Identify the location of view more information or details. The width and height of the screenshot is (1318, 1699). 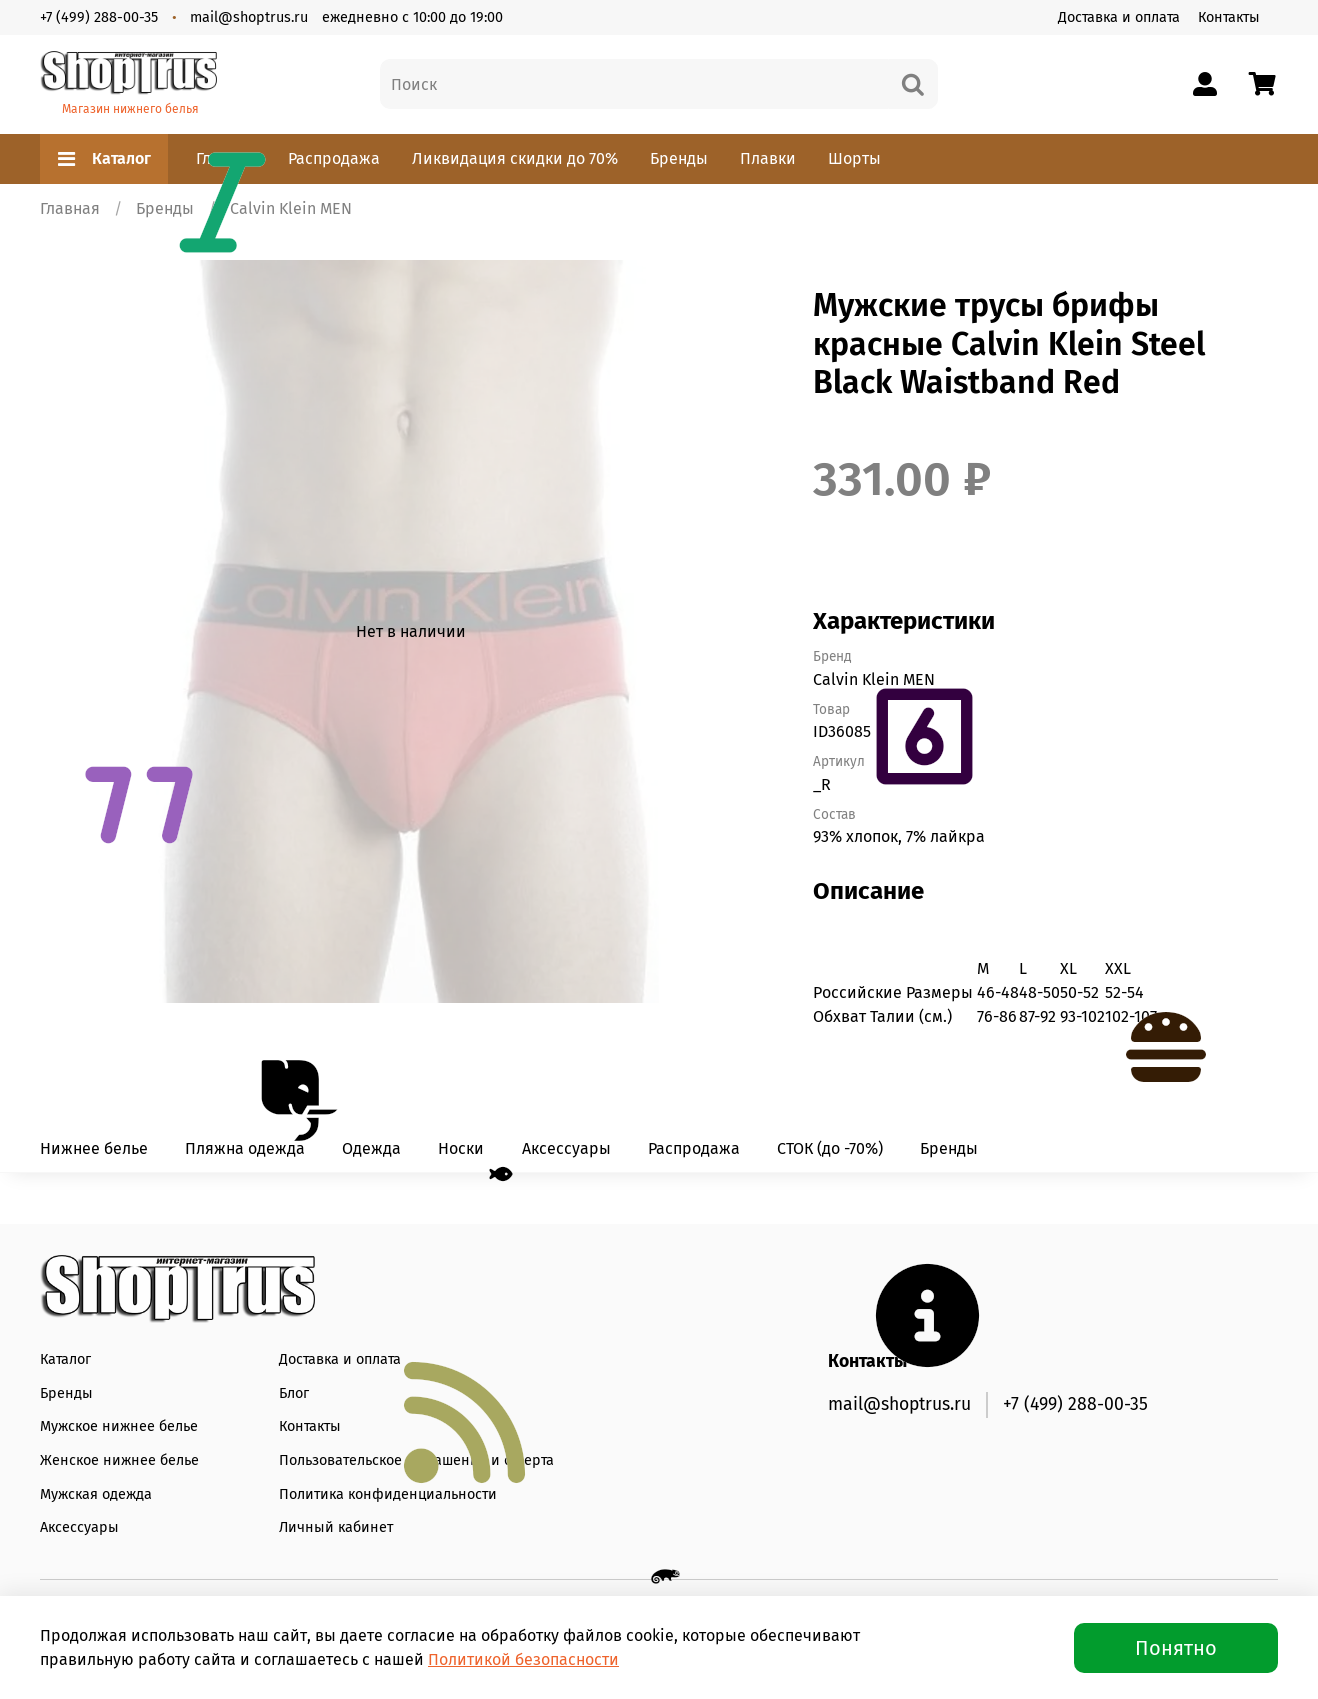
(927, 1315).